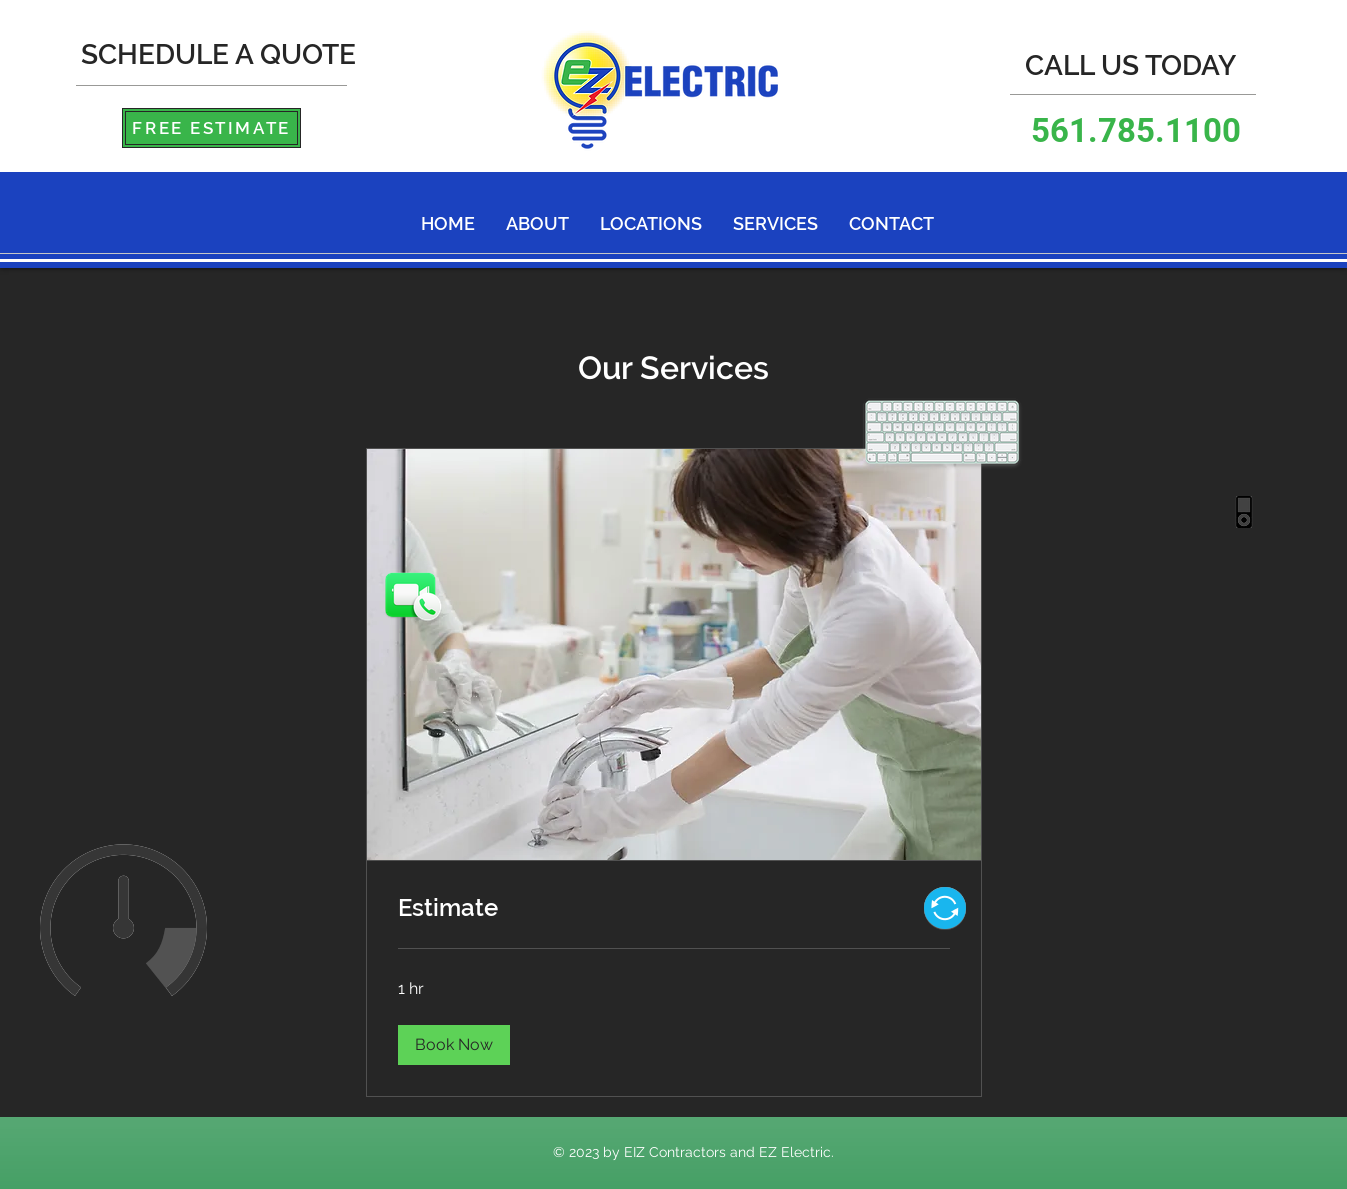  I want to click on indicates syncing in progress, so click(945, 908).